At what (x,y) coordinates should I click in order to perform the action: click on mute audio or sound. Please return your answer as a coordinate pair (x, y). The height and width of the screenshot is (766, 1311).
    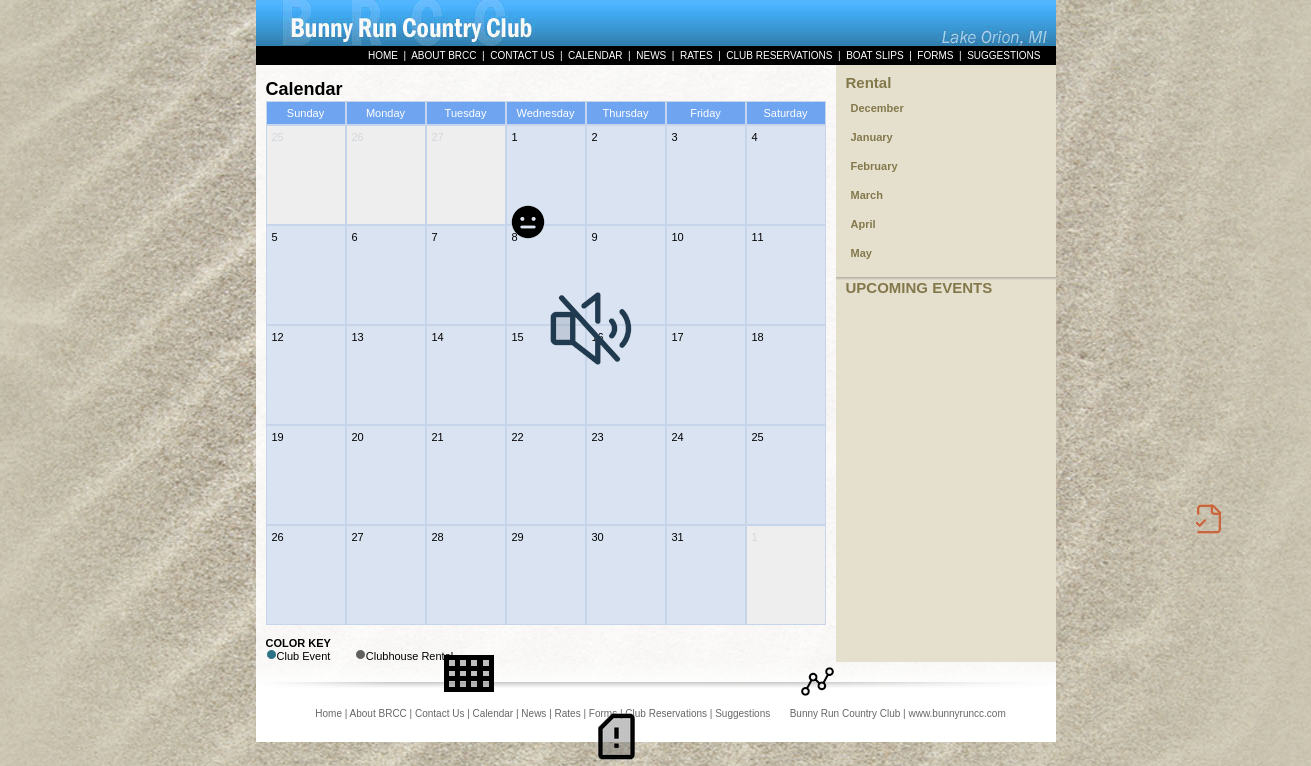
    Looking at the image, I should click on (589, 328).